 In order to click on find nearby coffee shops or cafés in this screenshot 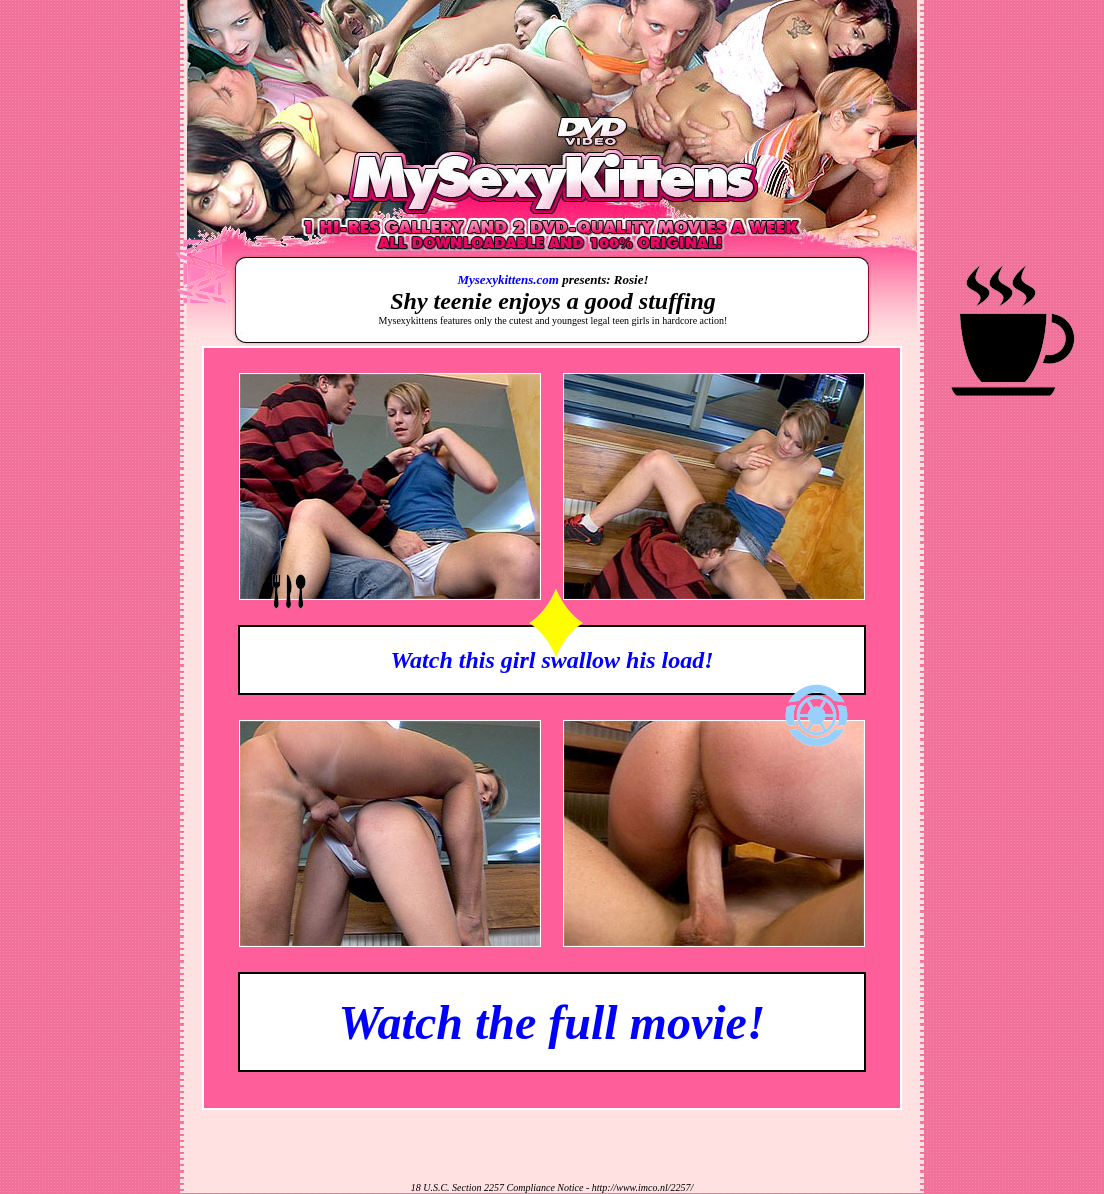, I will do `click(1012, 329)`.